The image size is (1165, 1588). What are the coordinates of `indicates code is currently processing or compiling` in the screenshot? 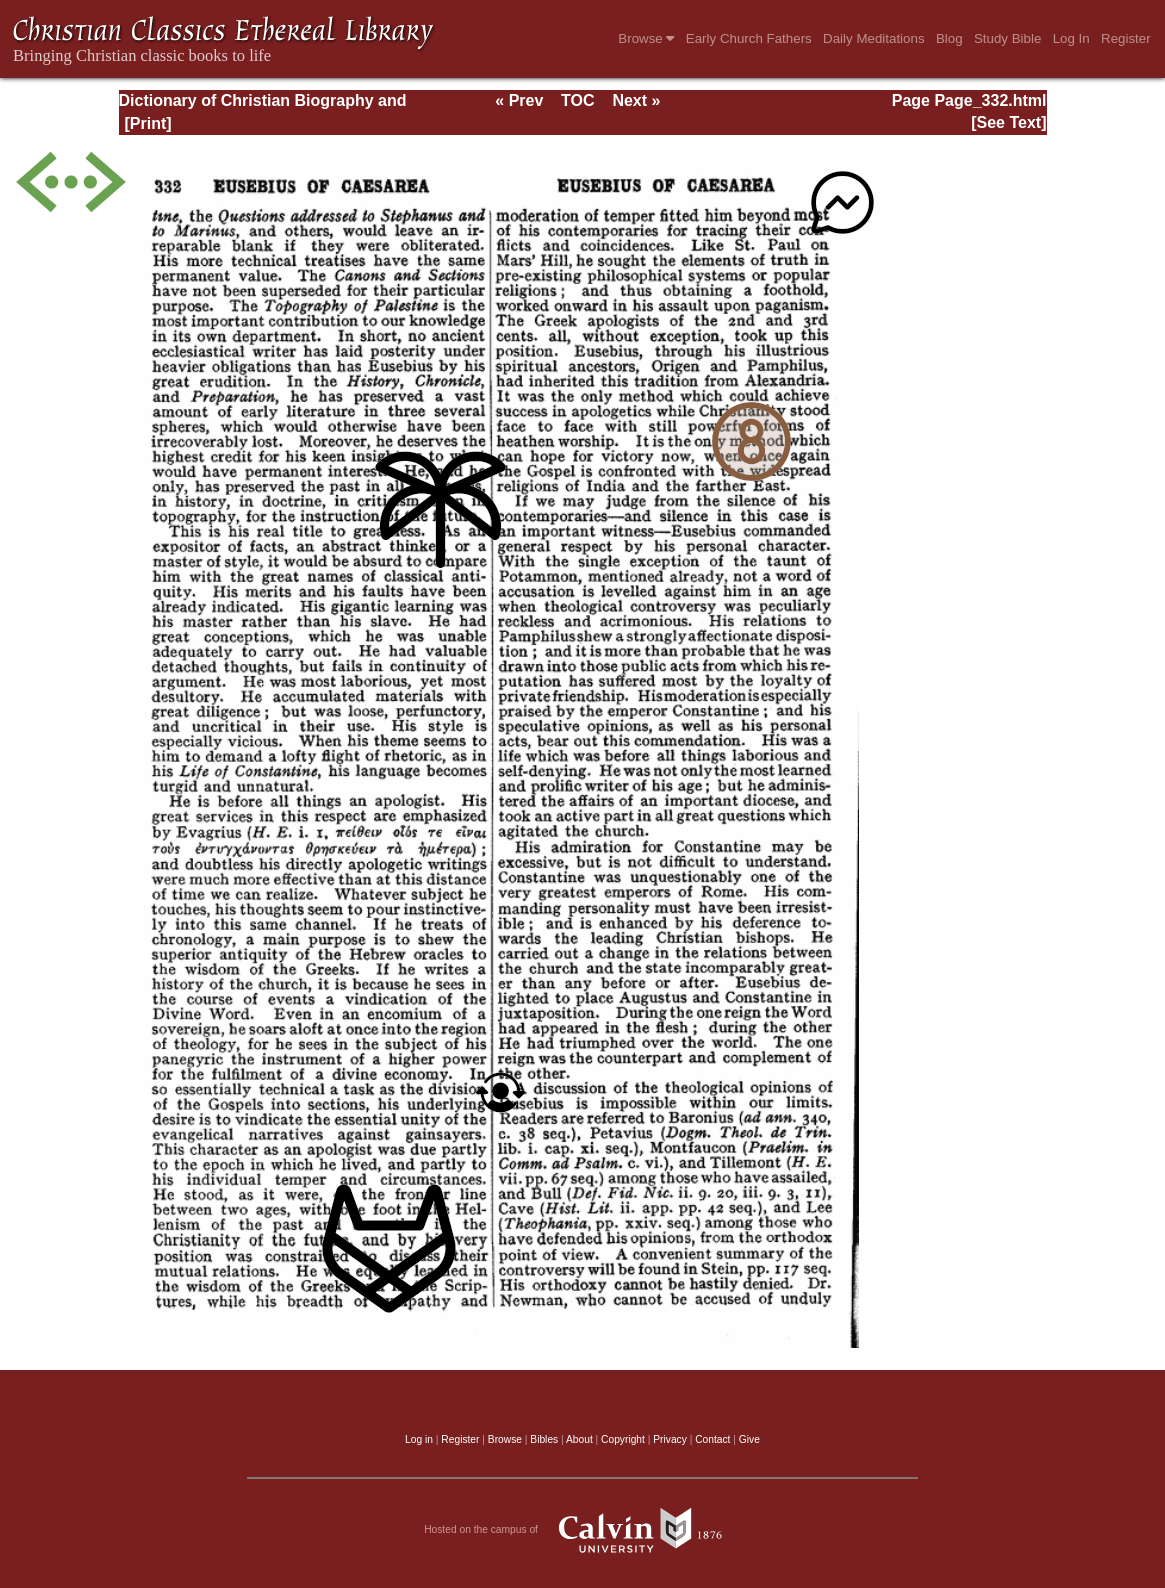 It's located at (71, 182).